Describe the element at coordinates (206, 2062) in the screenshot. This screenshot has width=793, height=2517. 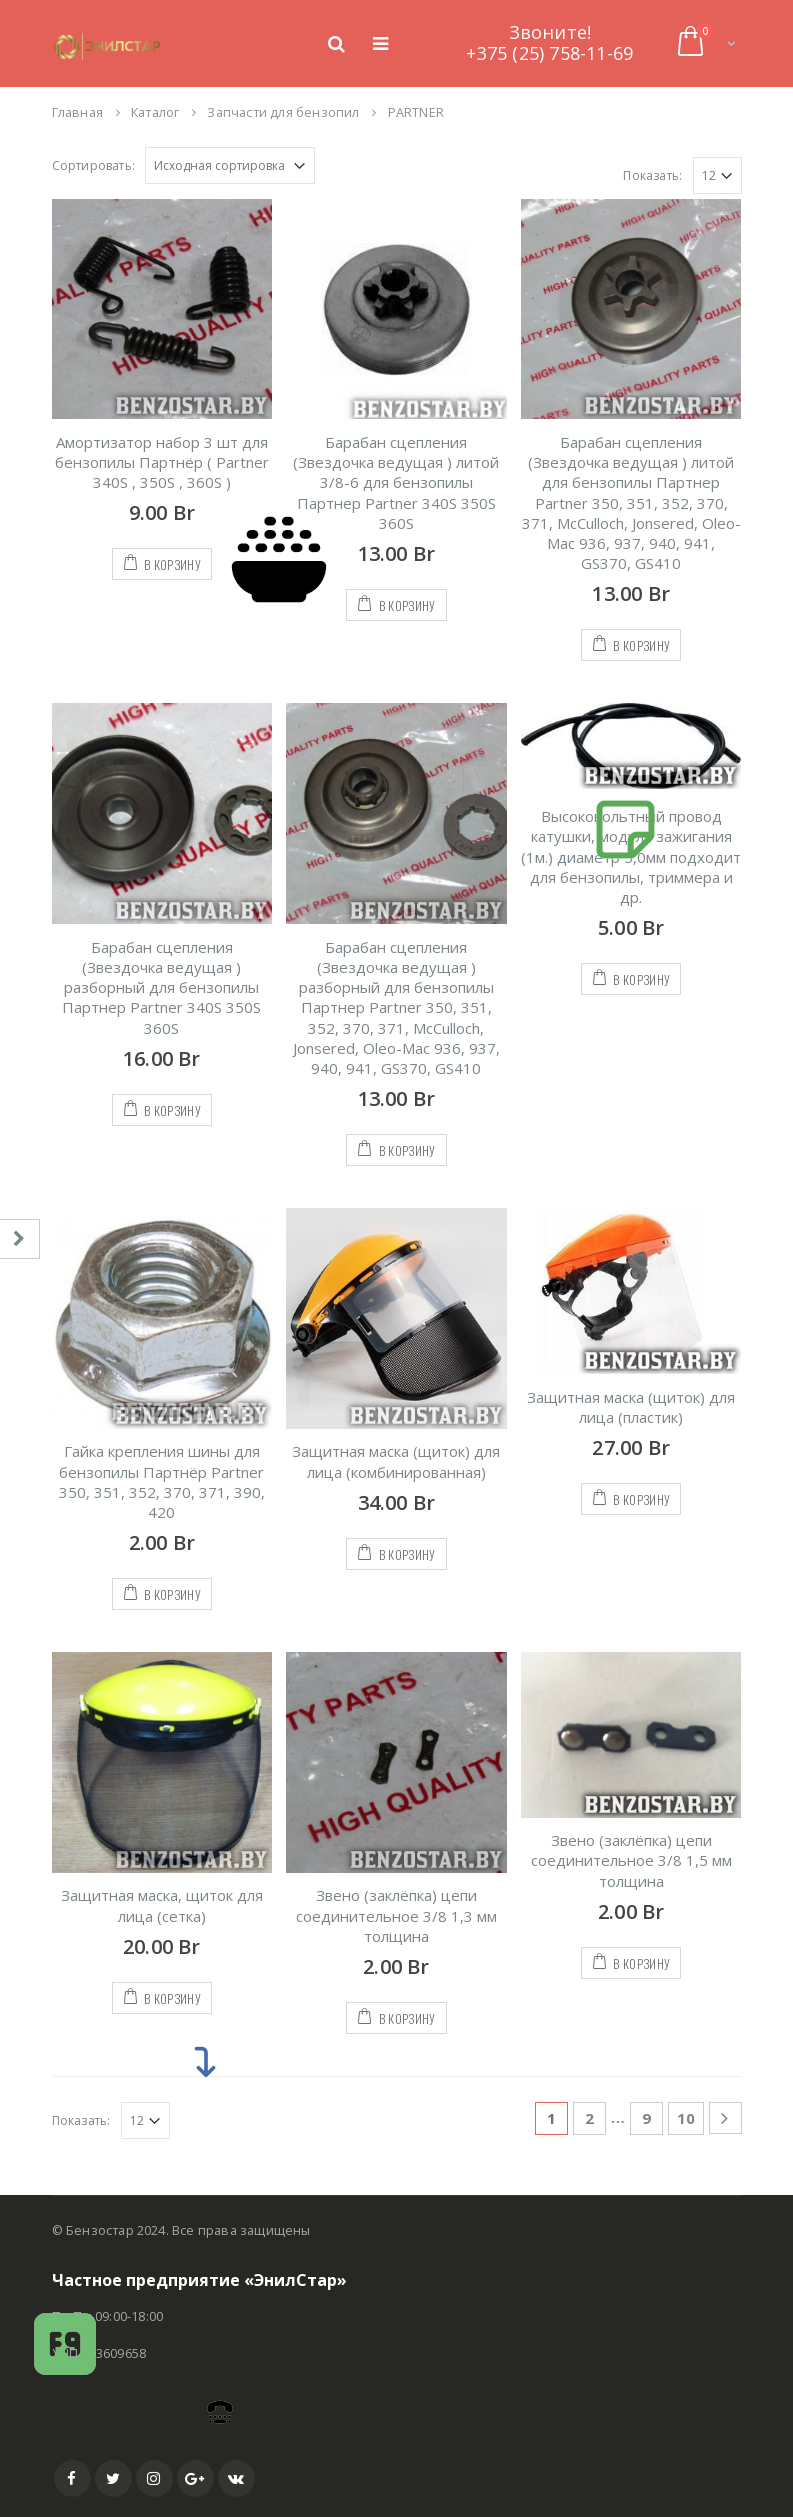
I see `move item down in a list` at that location.